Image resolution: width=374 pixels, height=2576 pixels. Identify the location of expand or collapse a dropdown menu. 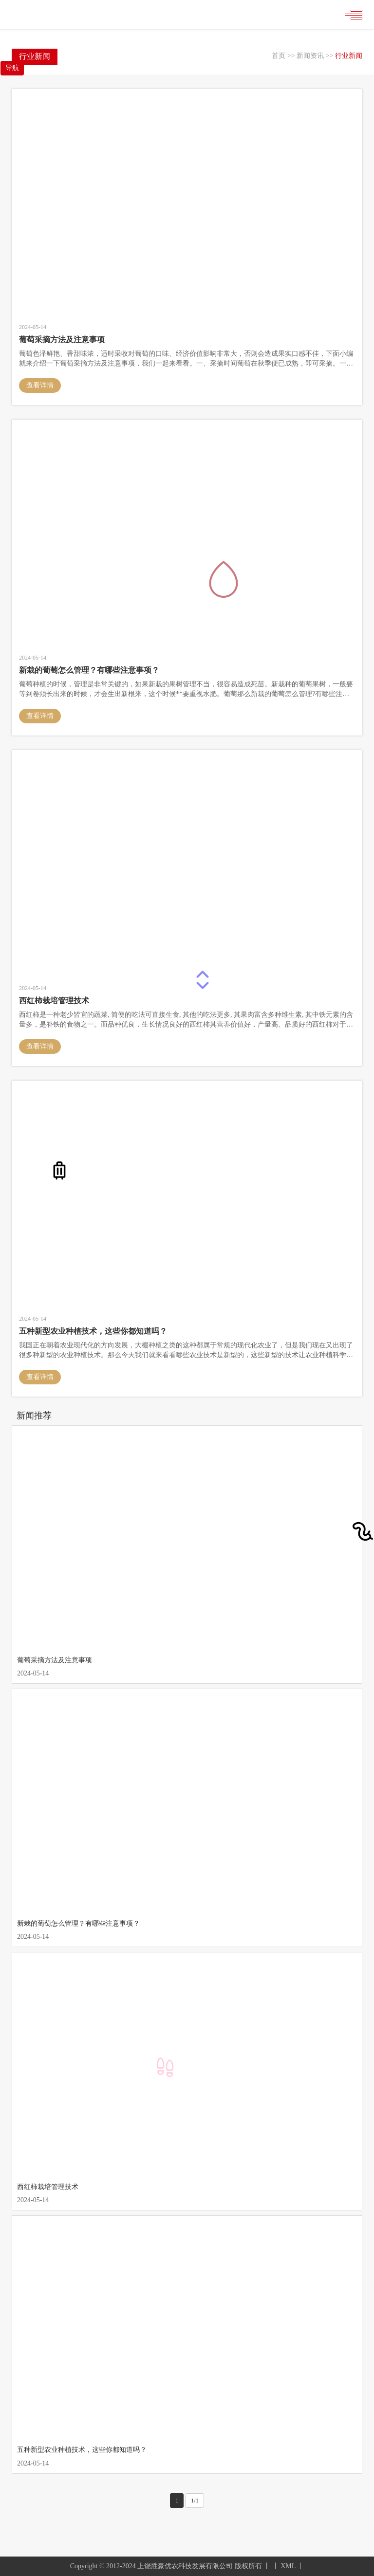
(203, 980).